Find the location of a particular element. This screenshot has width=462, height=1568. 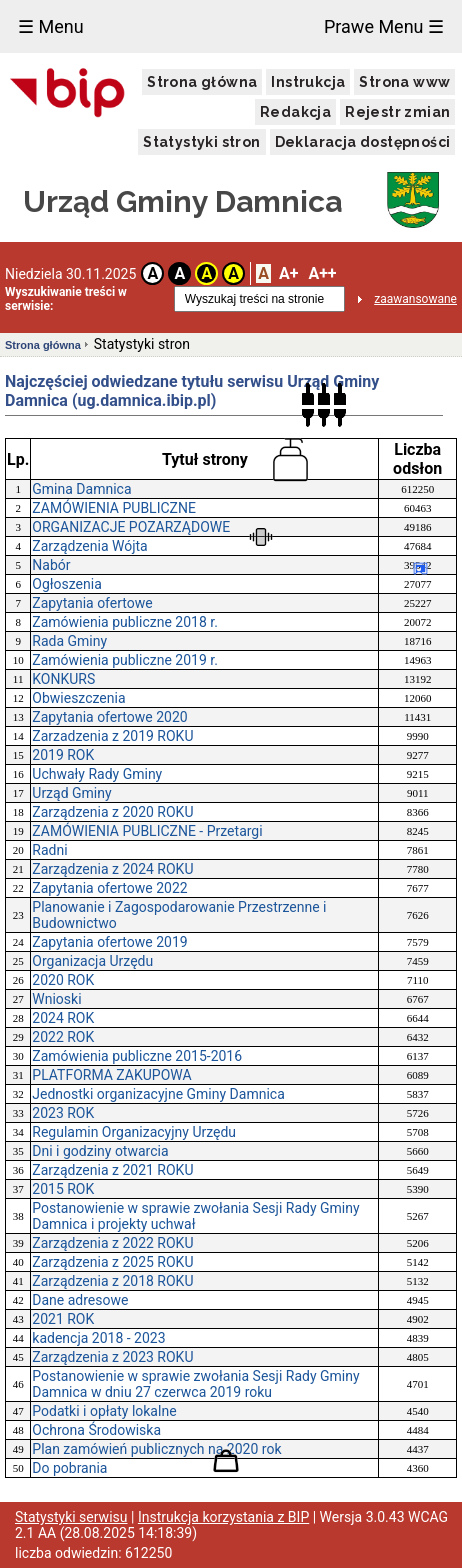

access teaching or presentation mode is located at coordinates (420, 568).